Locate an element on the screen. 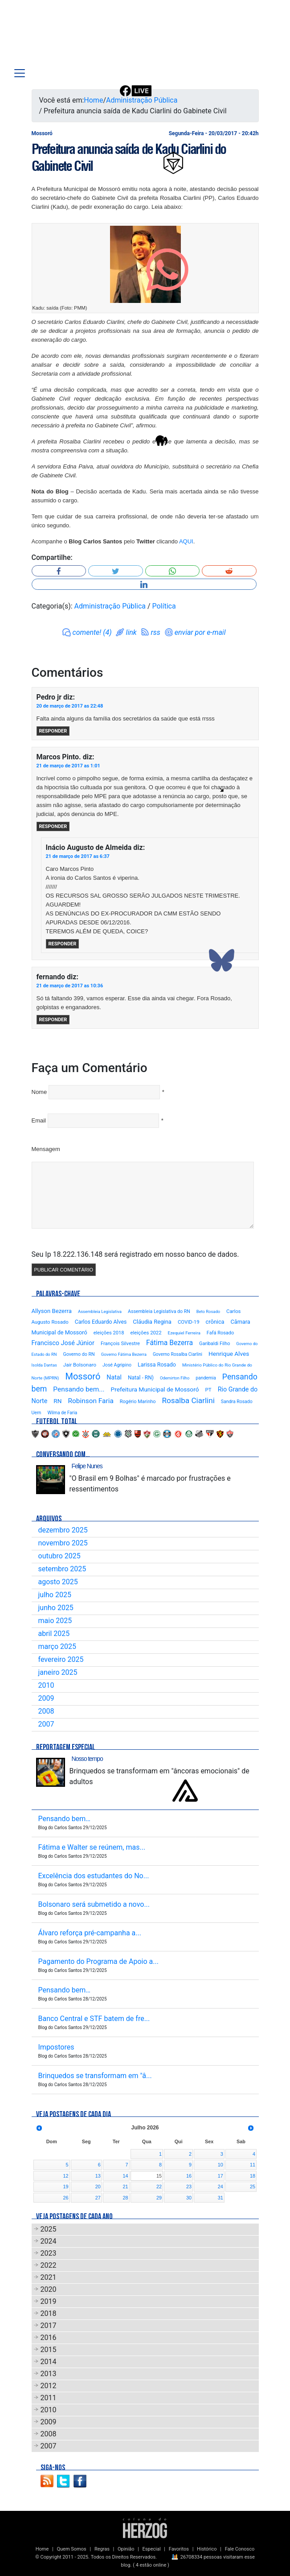  open whatsapp messaging app is located at coordinates (167, 269).